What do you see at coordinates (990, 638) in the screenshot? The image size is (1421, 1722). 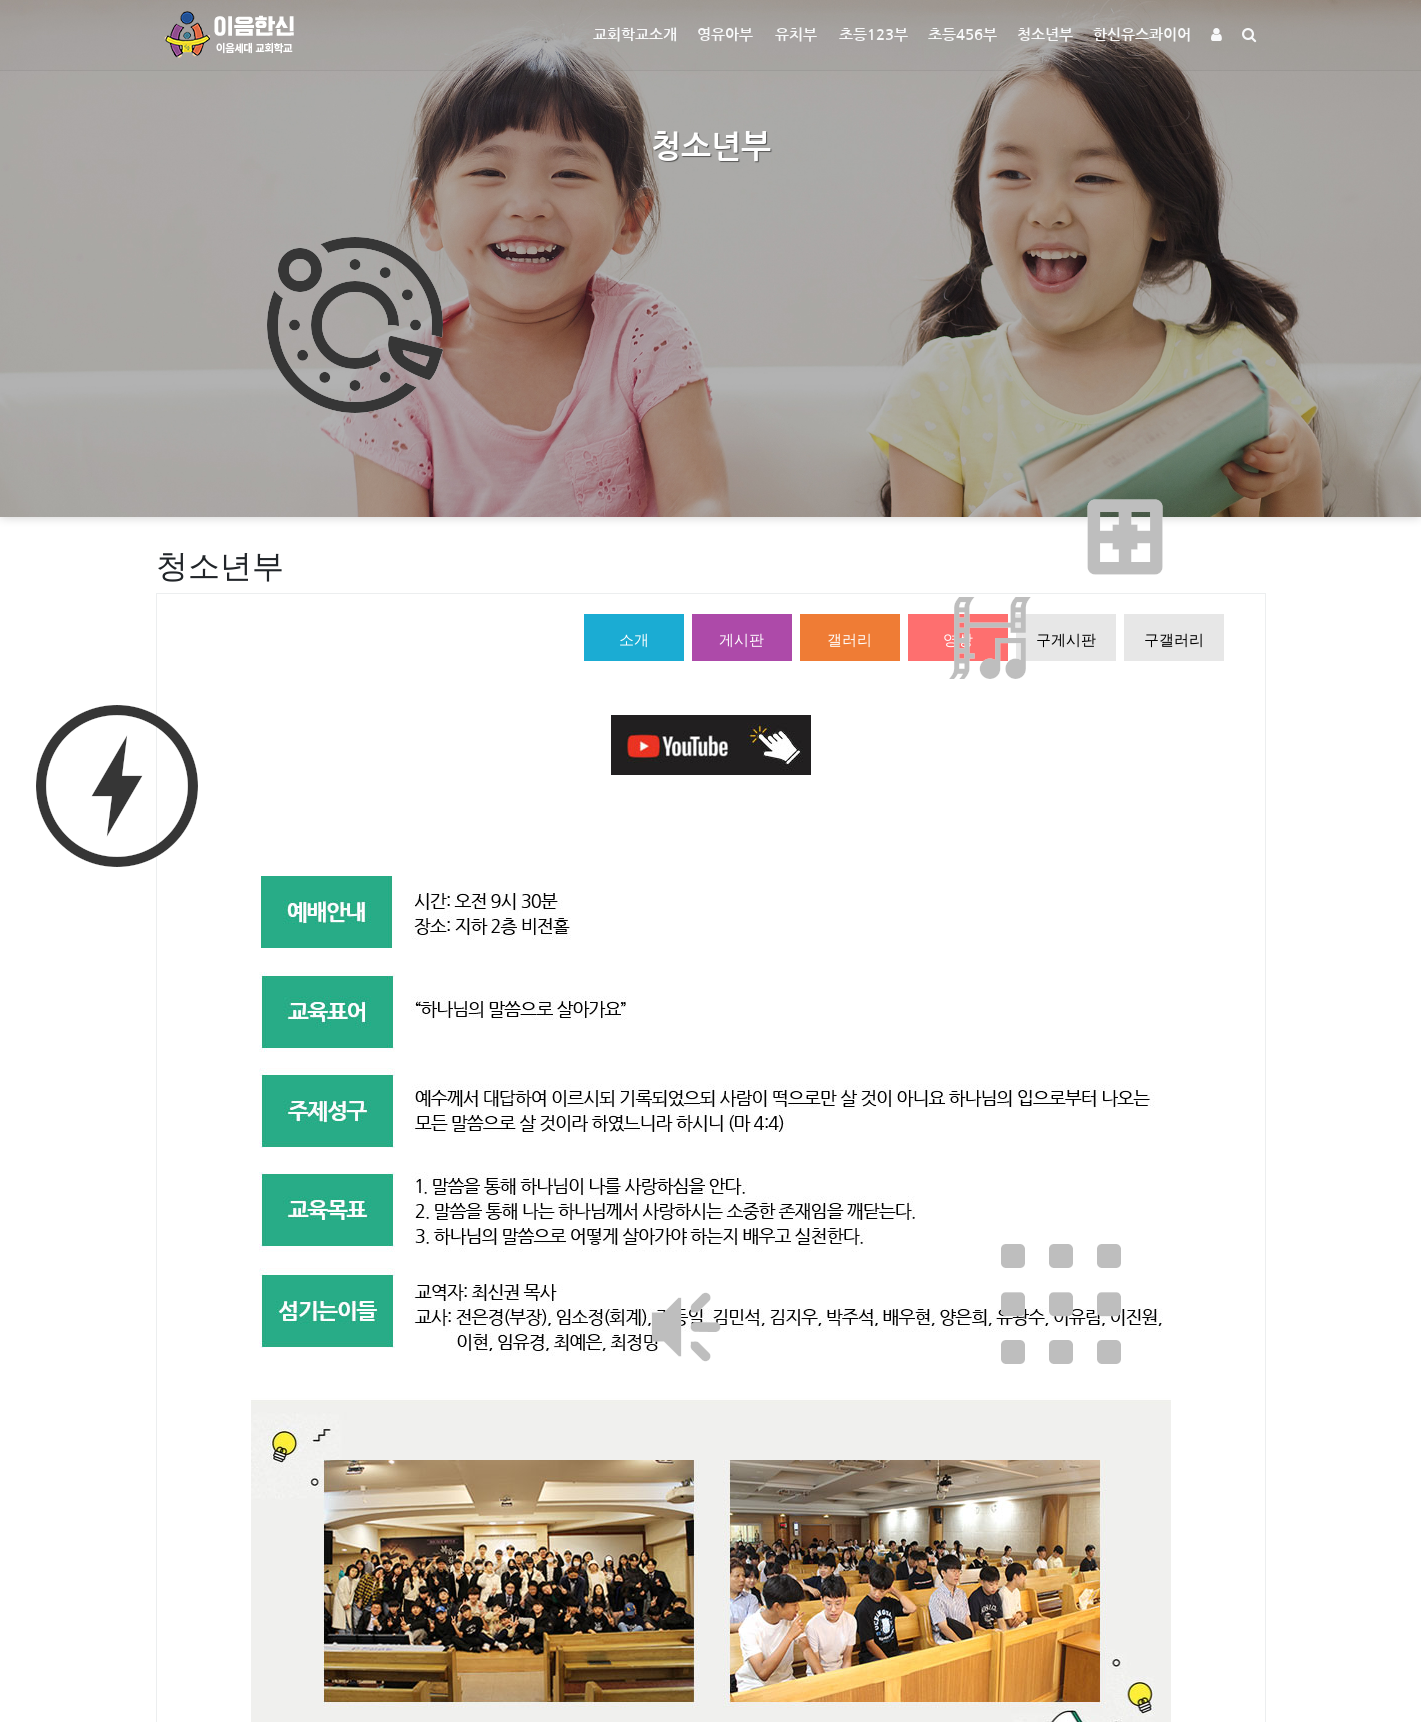 I see `access multimedia applications` at bounding box center [990, 638].